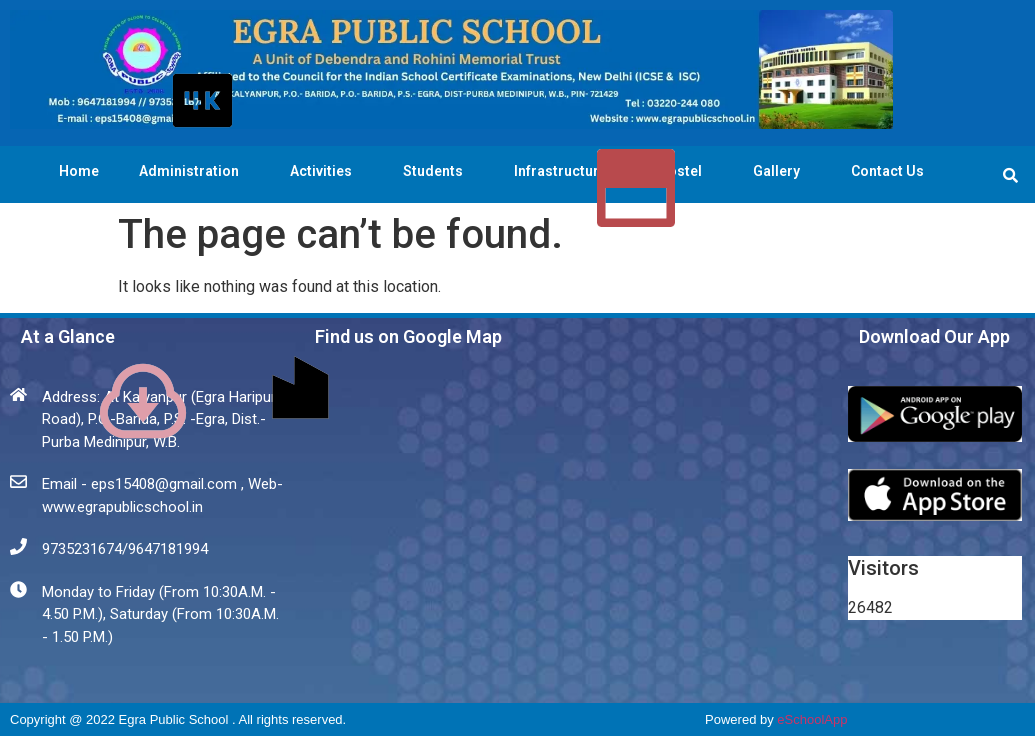  I want to click on switch to row layout view, so click(636, 188).